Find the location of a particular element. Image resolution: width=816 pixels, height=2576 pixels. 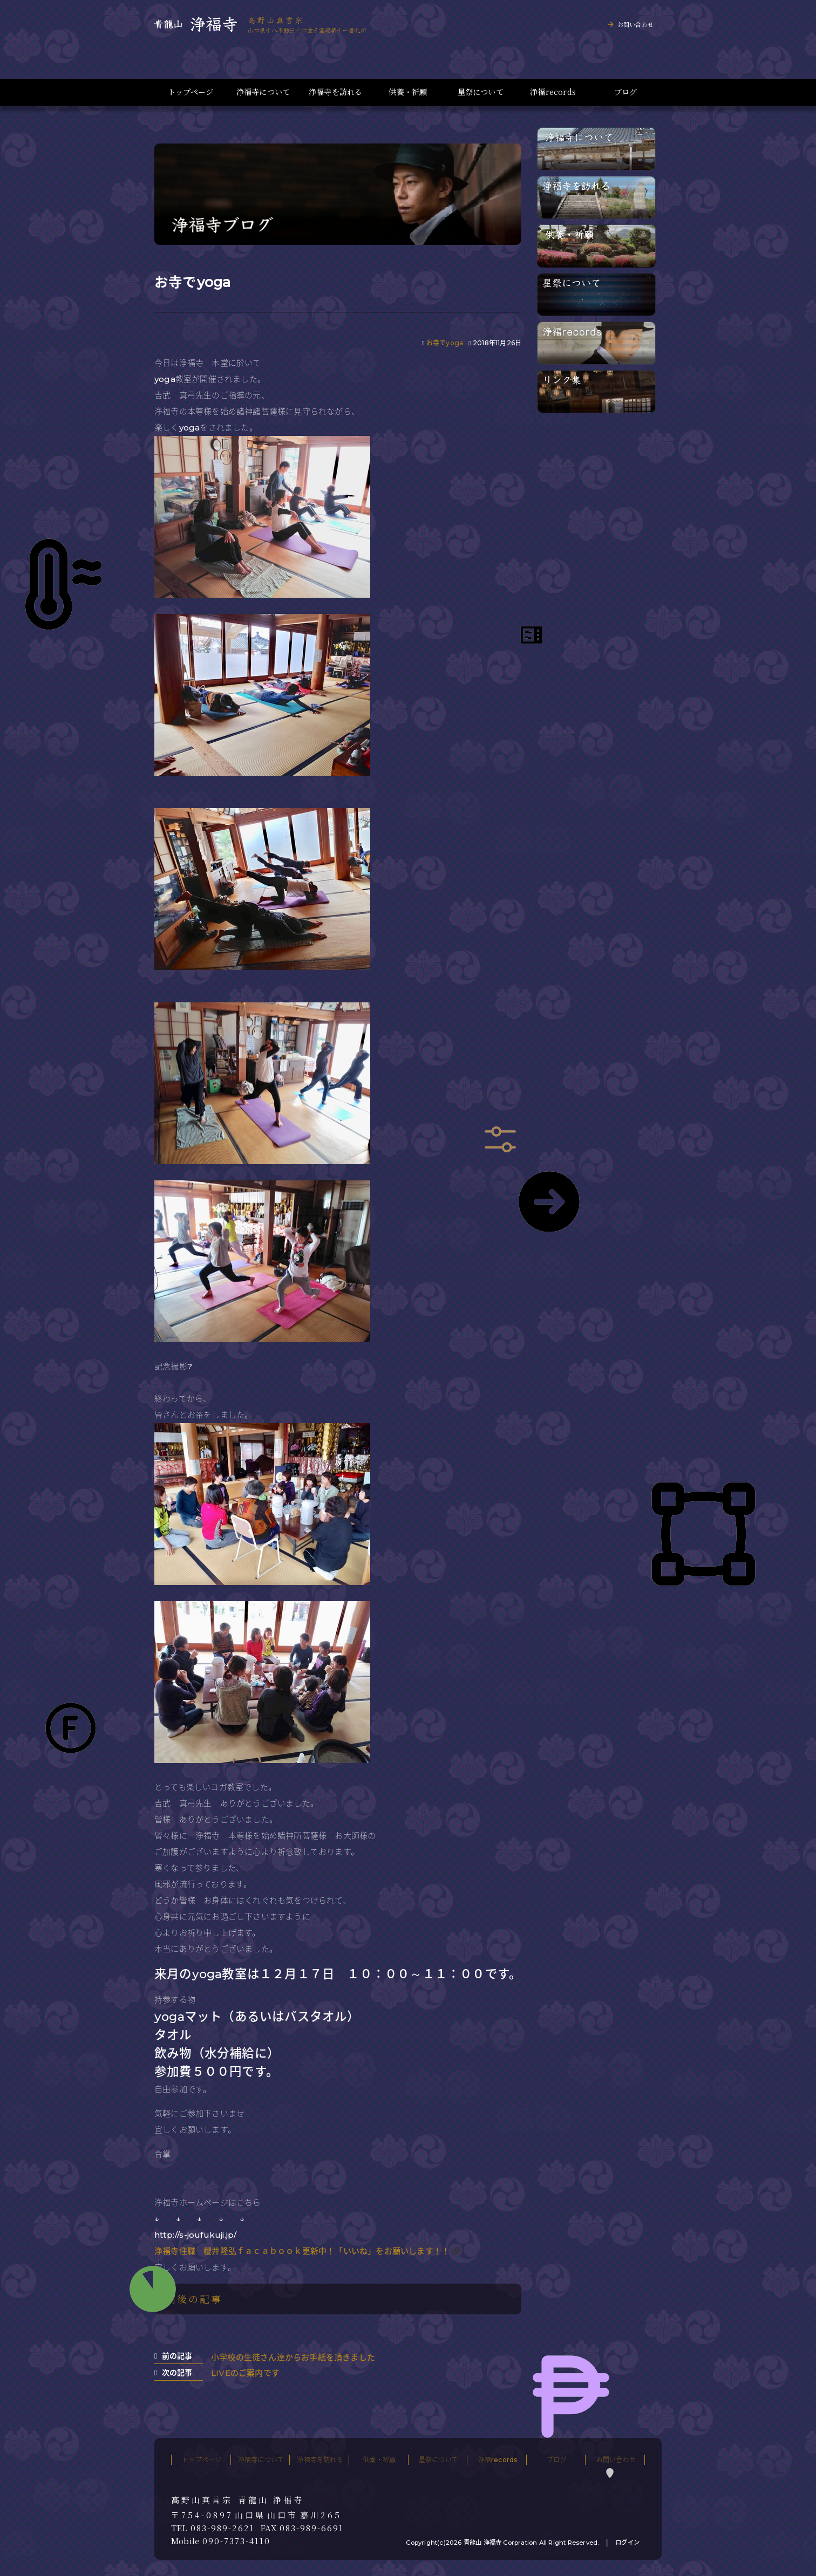

indicates high temperature or heat warning is located at coordinates (56, 584).